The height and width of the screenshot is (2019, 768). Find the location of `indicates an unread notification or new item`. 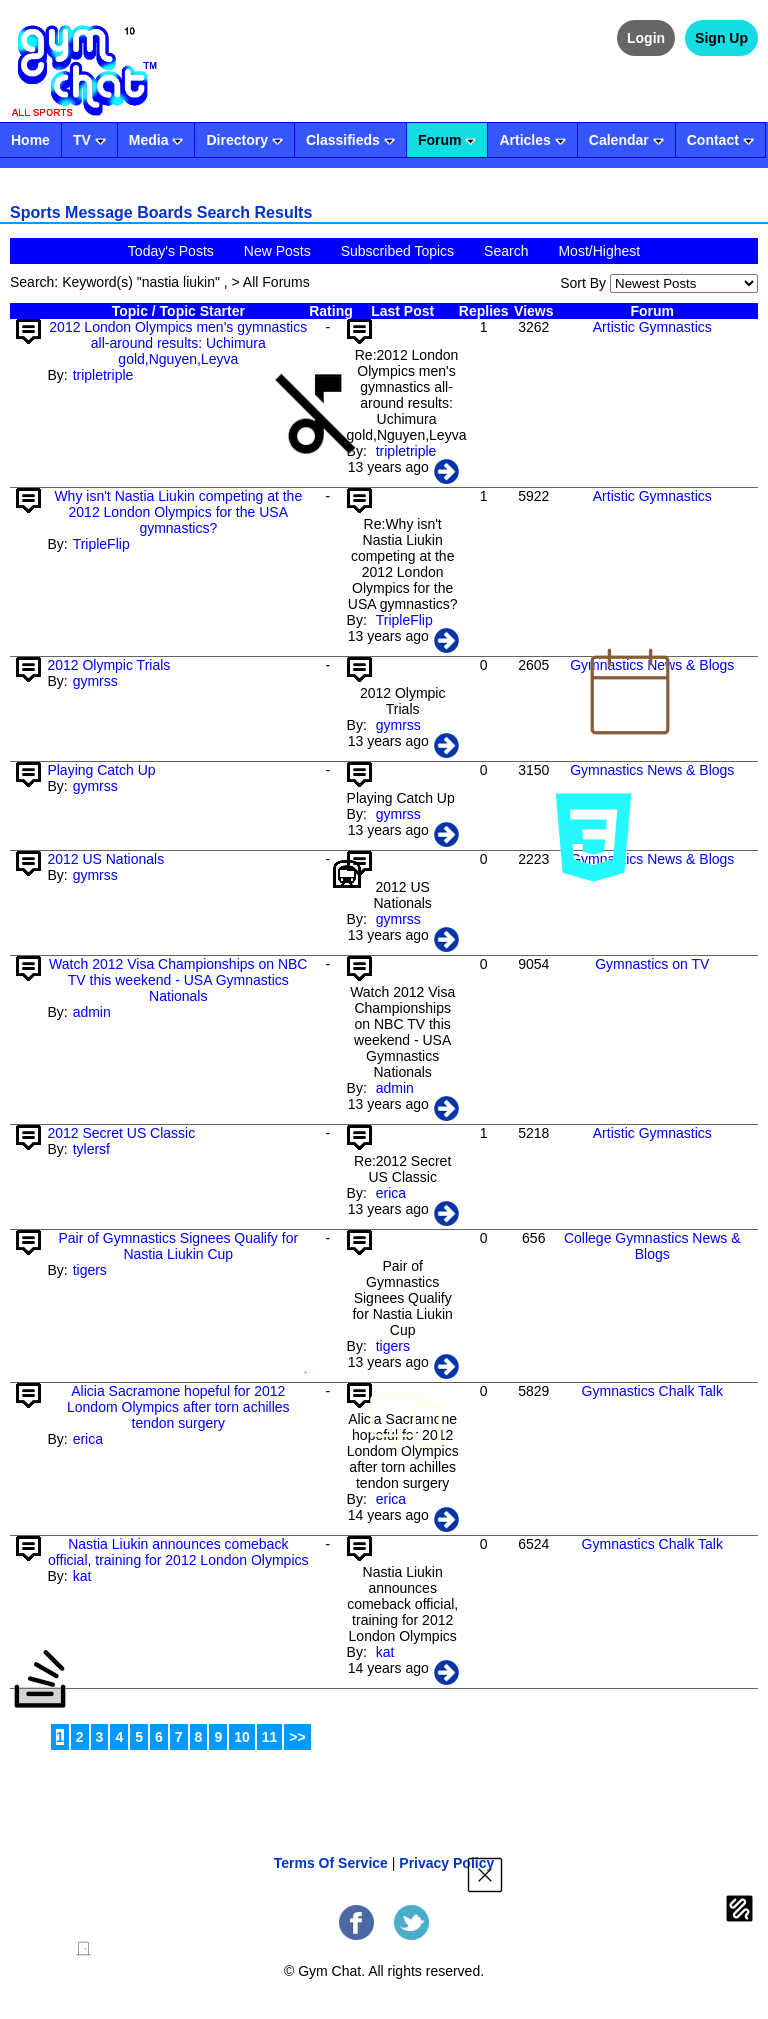

indicates an unread notification or new item is located at coordinates (305, 1372).